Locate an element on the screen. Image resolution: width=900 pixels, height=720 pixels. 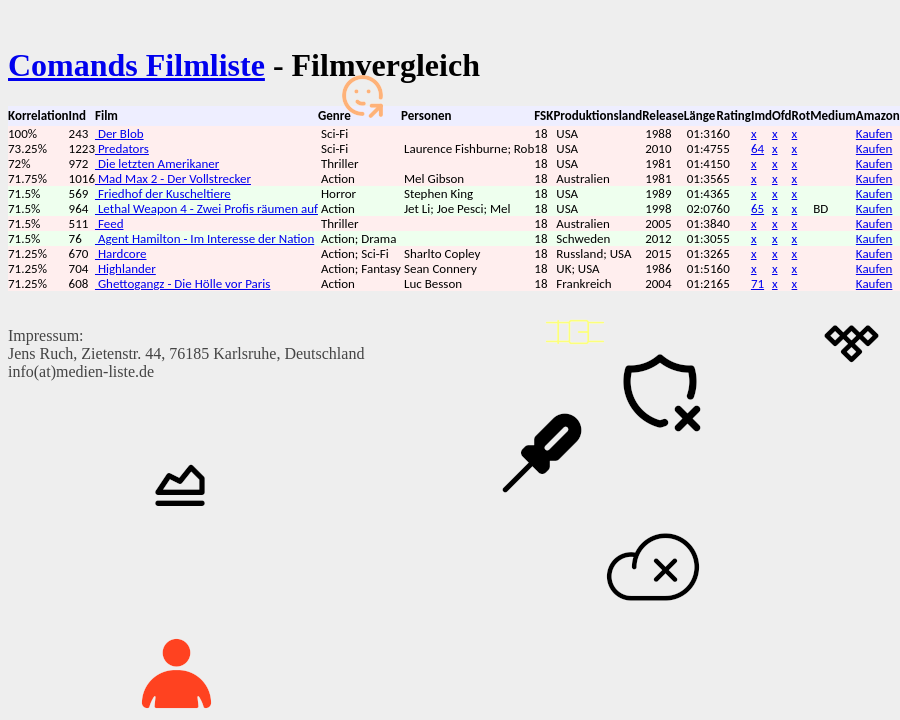
access settings or configuration options is located at coordinates (542, 453).